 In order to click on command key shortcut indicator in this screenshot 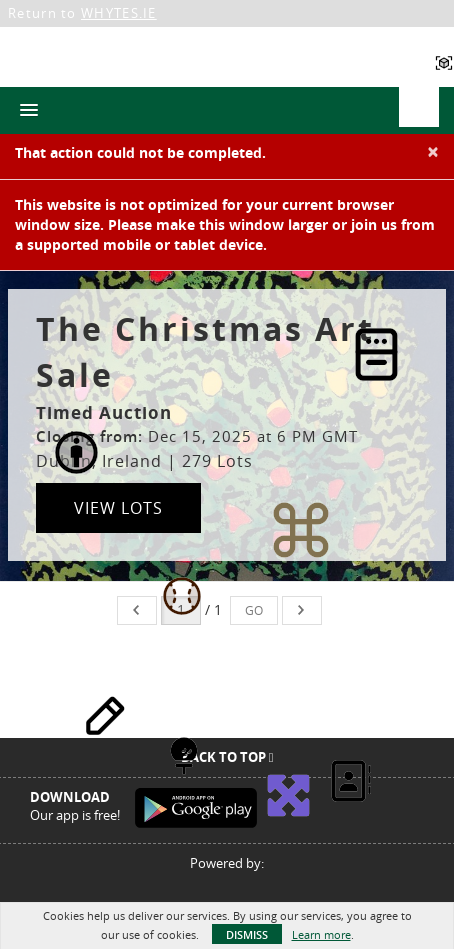, I will do `click(301, 530)`.